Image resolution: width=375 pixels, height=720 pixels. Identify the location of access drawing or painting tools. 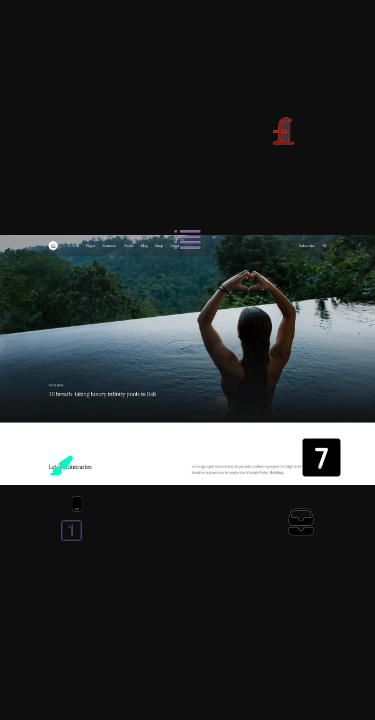
(61, 465).